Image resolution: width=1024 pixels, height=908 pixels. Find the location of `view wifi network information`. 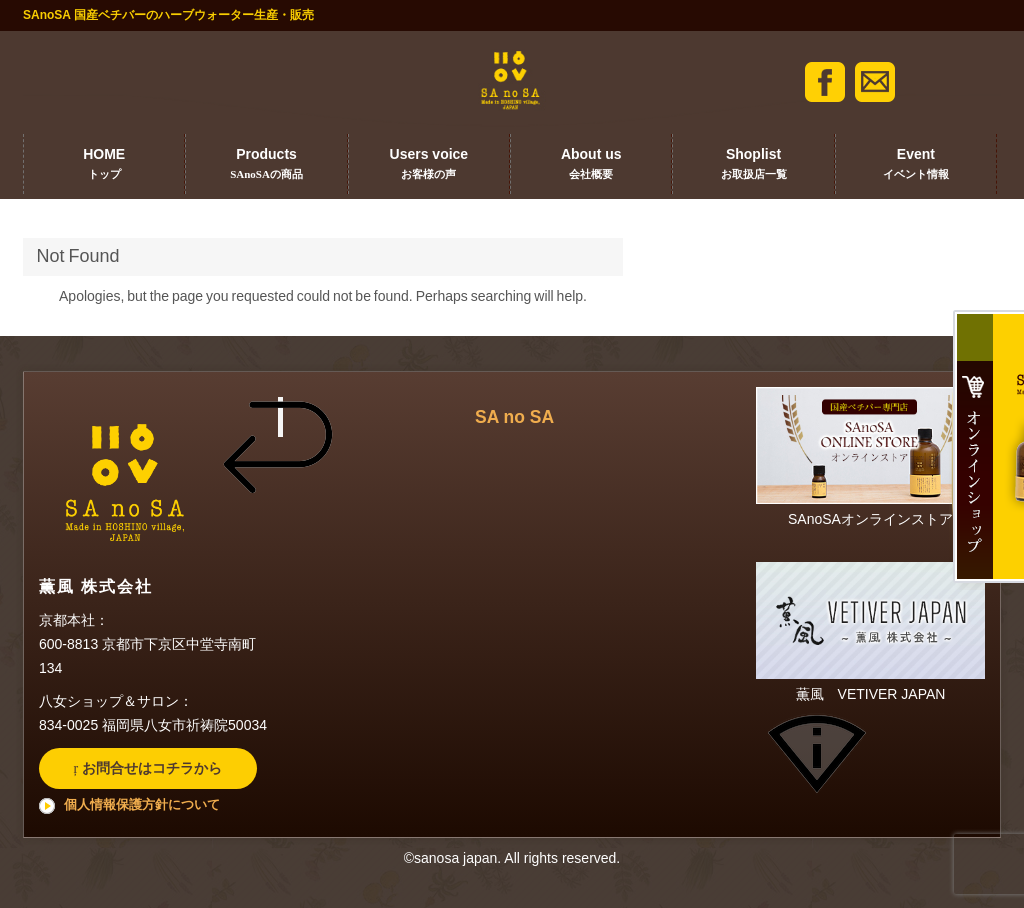

view wifi network information is located at coordinates (817, 752).